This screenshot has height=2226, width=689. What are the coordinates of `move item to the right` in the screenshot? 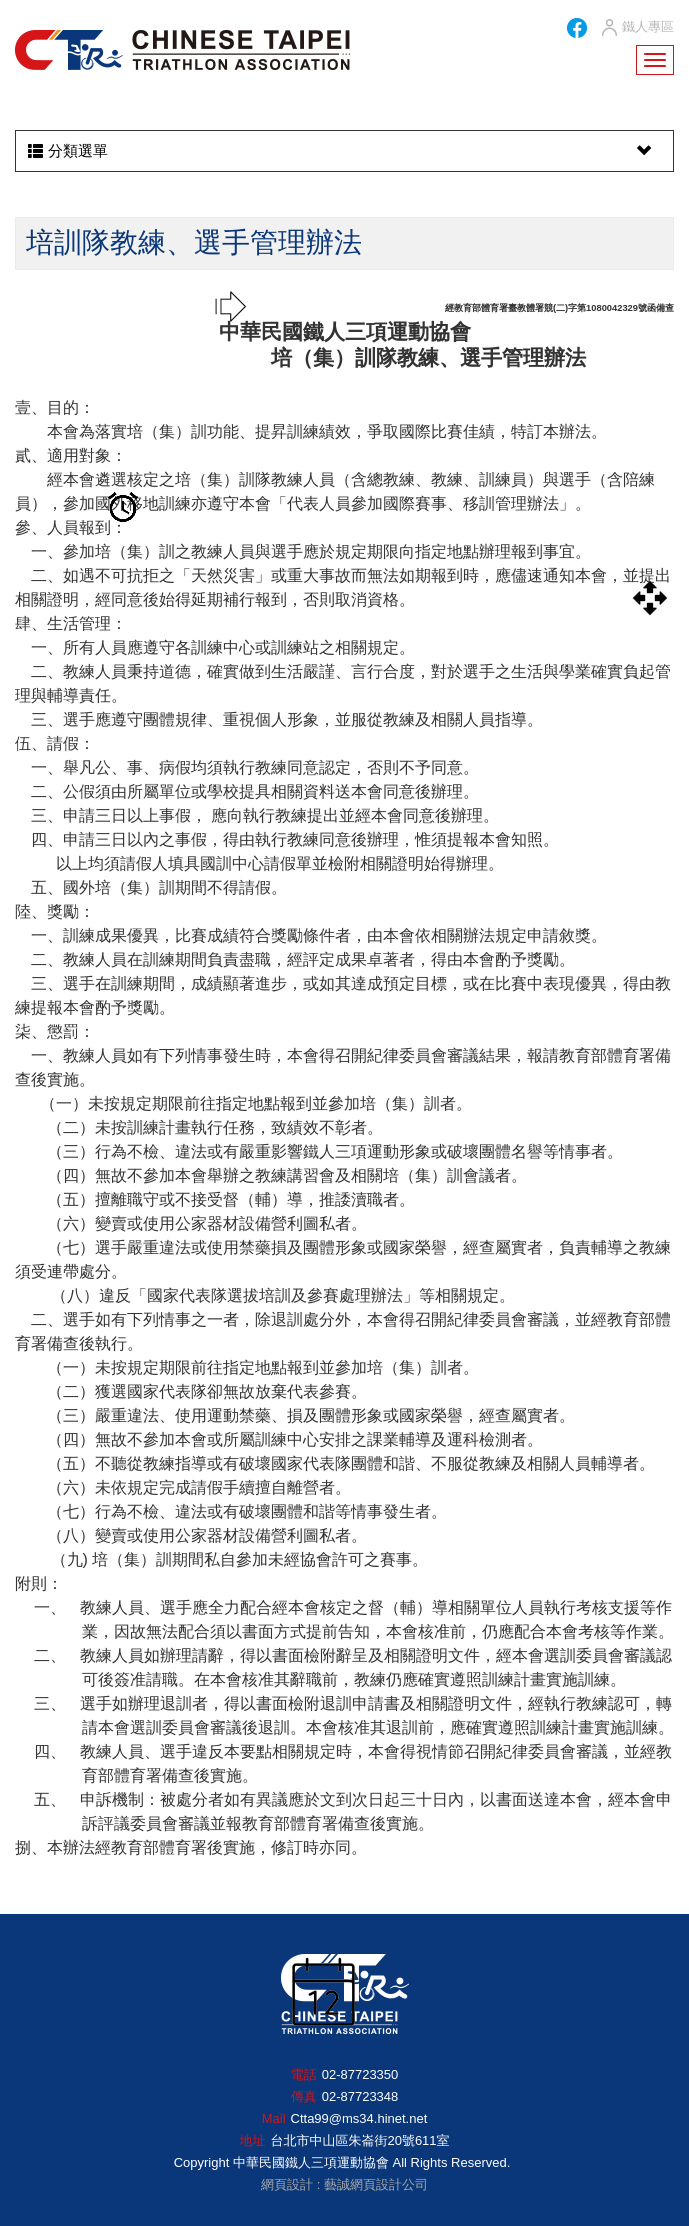 It's located at (229, 306).